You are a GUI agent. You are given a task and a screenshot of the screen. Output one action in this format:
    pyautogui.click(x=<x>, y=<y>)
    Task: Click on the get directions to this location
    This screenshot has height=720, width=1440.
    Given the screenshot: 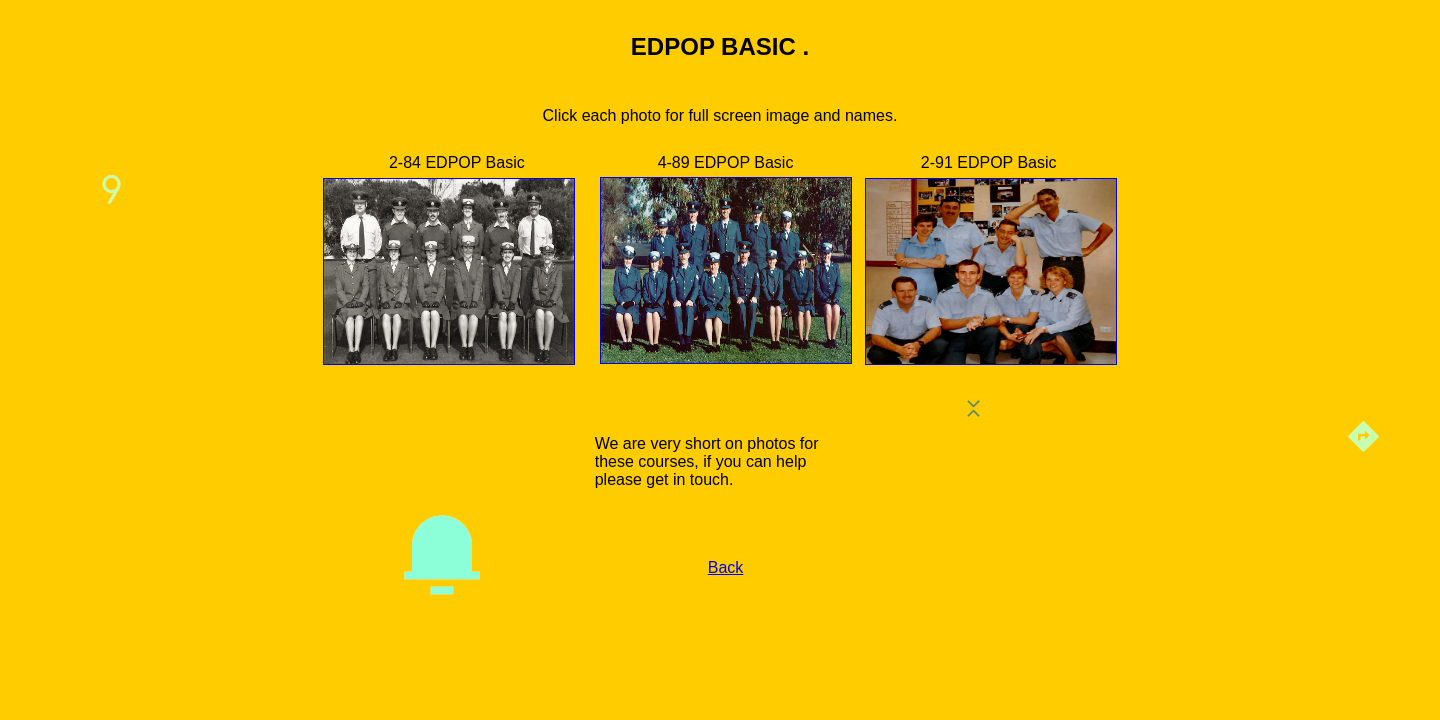 What is the action you would take?
    pyautogui.click(x=1363, y=436)
    